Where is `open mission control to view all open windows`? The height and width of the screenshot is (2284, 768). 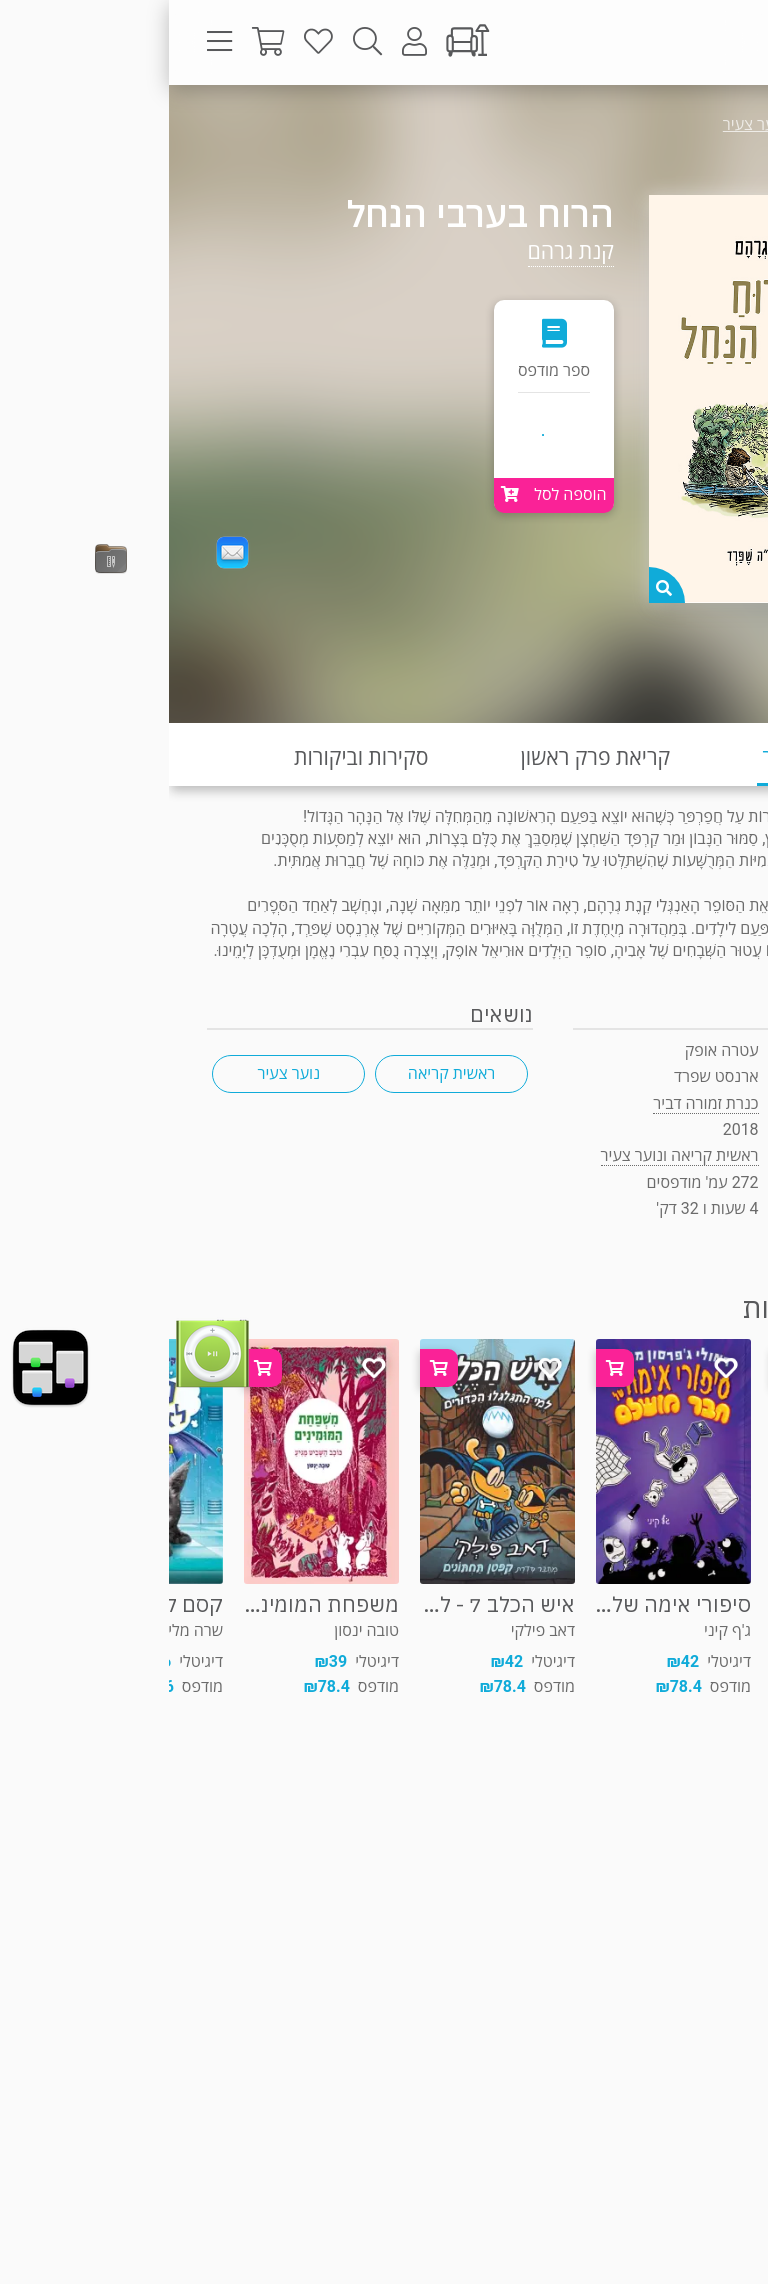 open mission control to view all open windows is located at coordinates (50, 1367).